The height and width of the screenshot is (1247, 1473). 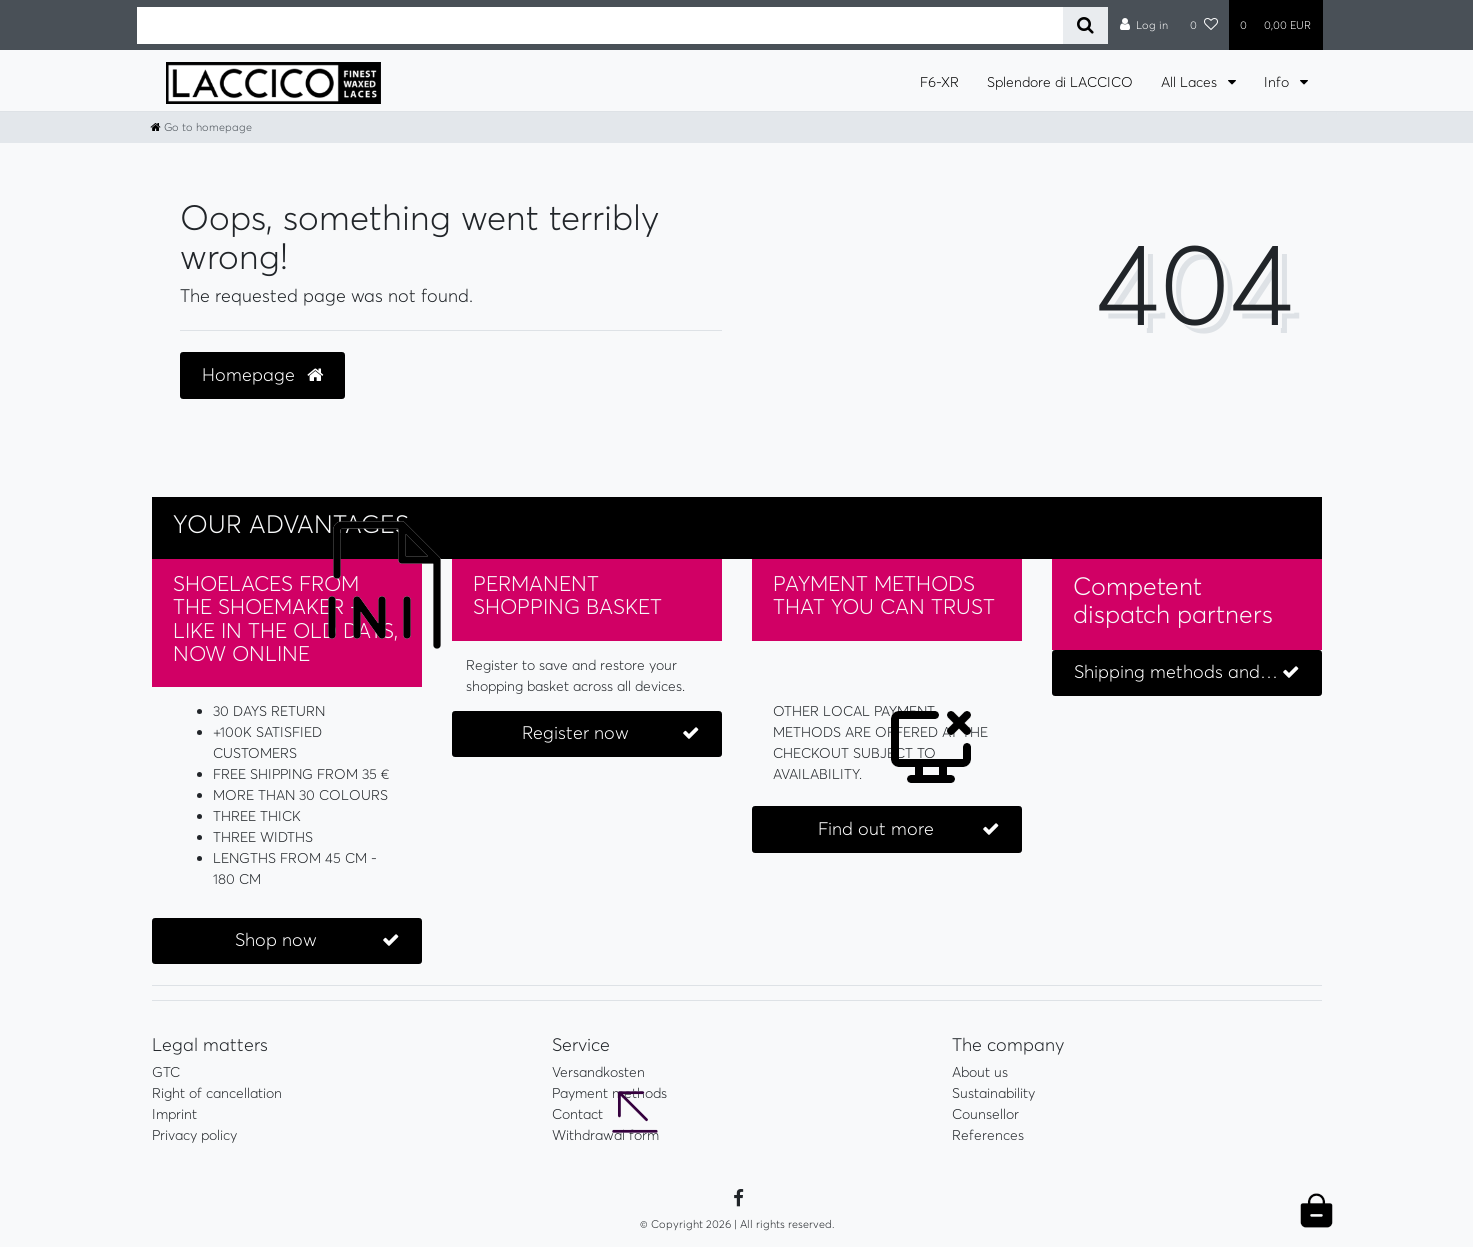 I want to click on navigate to the top-left or beginning of content, so click(x=633, y=1112).